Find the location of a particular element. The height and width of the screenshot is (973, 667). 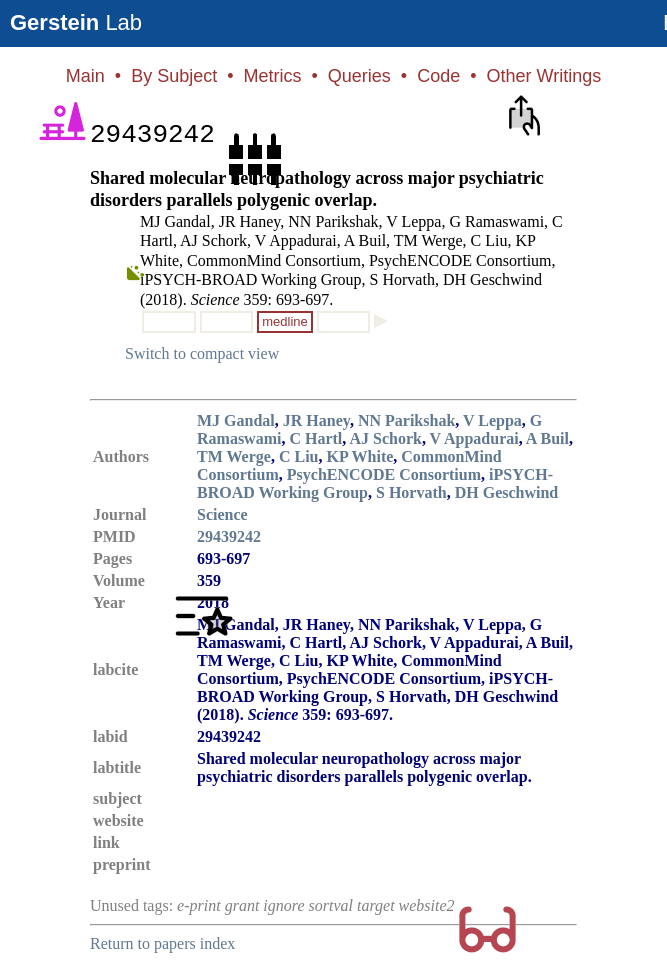

deposit or upload funds manually is located at coordinates (522, 115).